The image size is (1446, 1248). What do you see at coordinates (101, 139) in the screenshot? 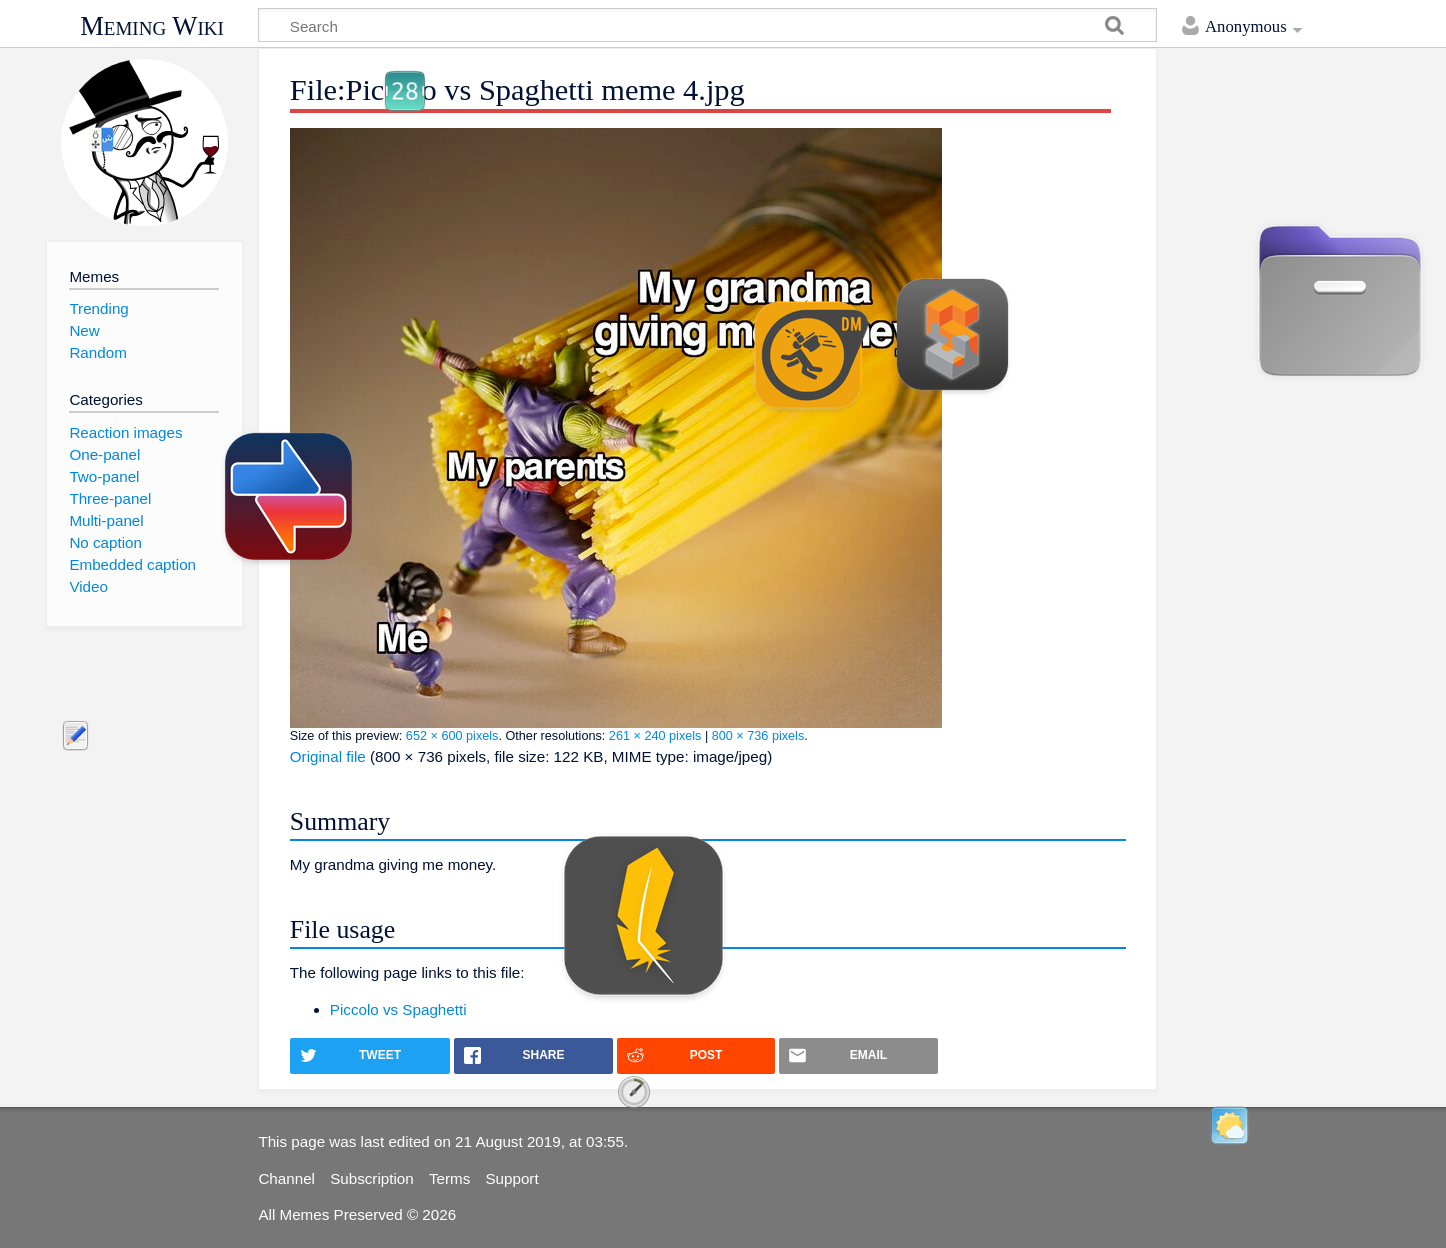
I see `open character map application` at bounding box center [101, 139].